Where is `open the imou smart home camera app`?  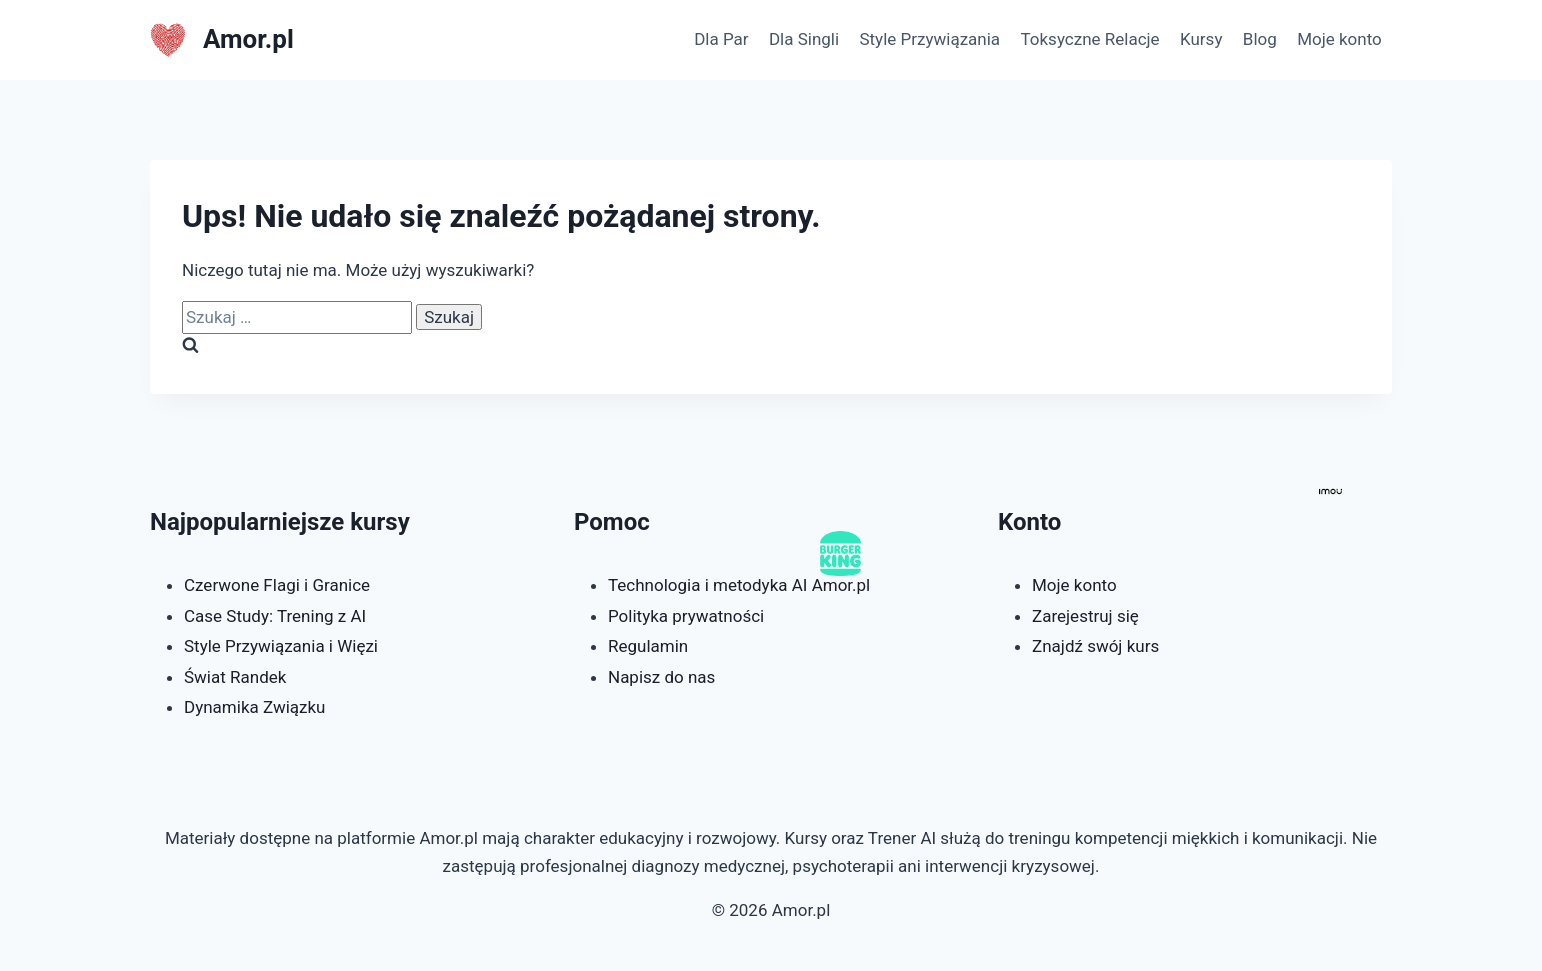 open the imou smart home camera app is located at coordinates (1330, 491).